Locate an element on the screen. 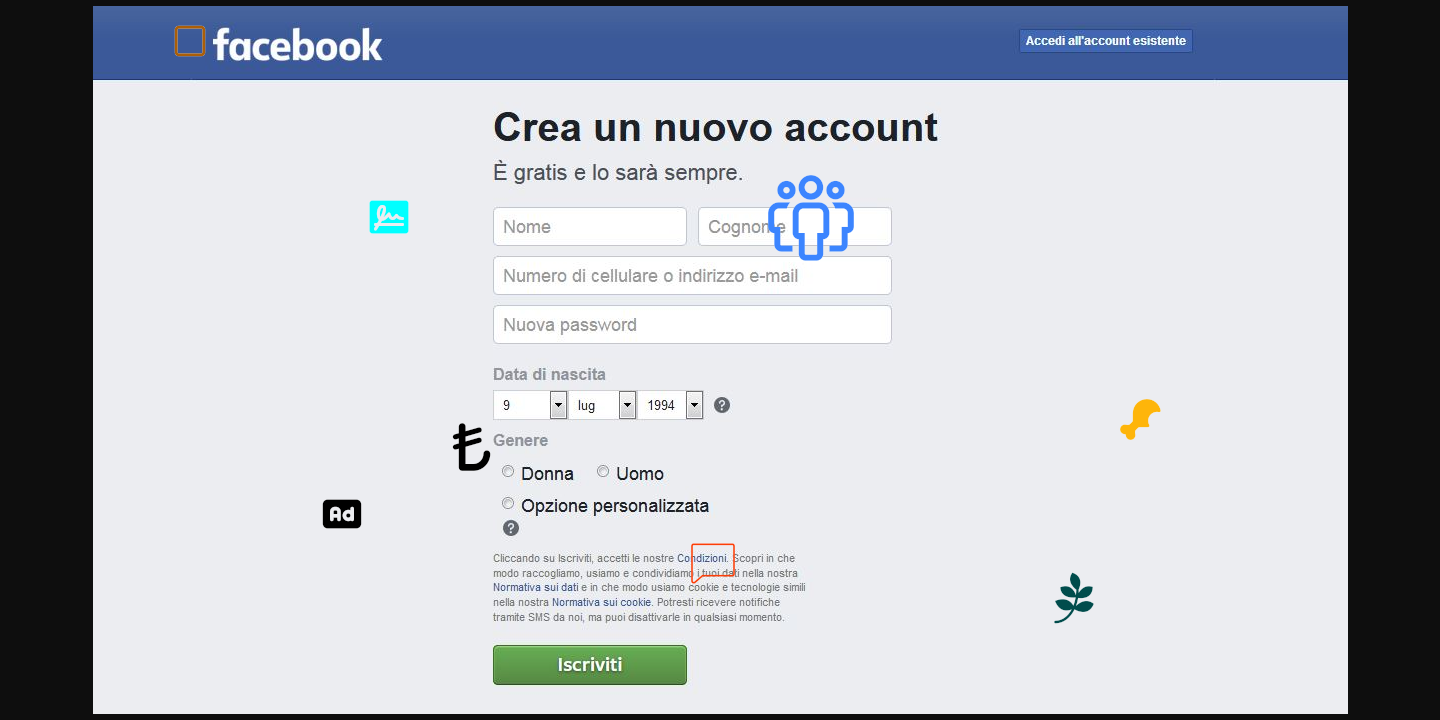  indicates sponsored or advertisement content is located at coordinates (342, 514).